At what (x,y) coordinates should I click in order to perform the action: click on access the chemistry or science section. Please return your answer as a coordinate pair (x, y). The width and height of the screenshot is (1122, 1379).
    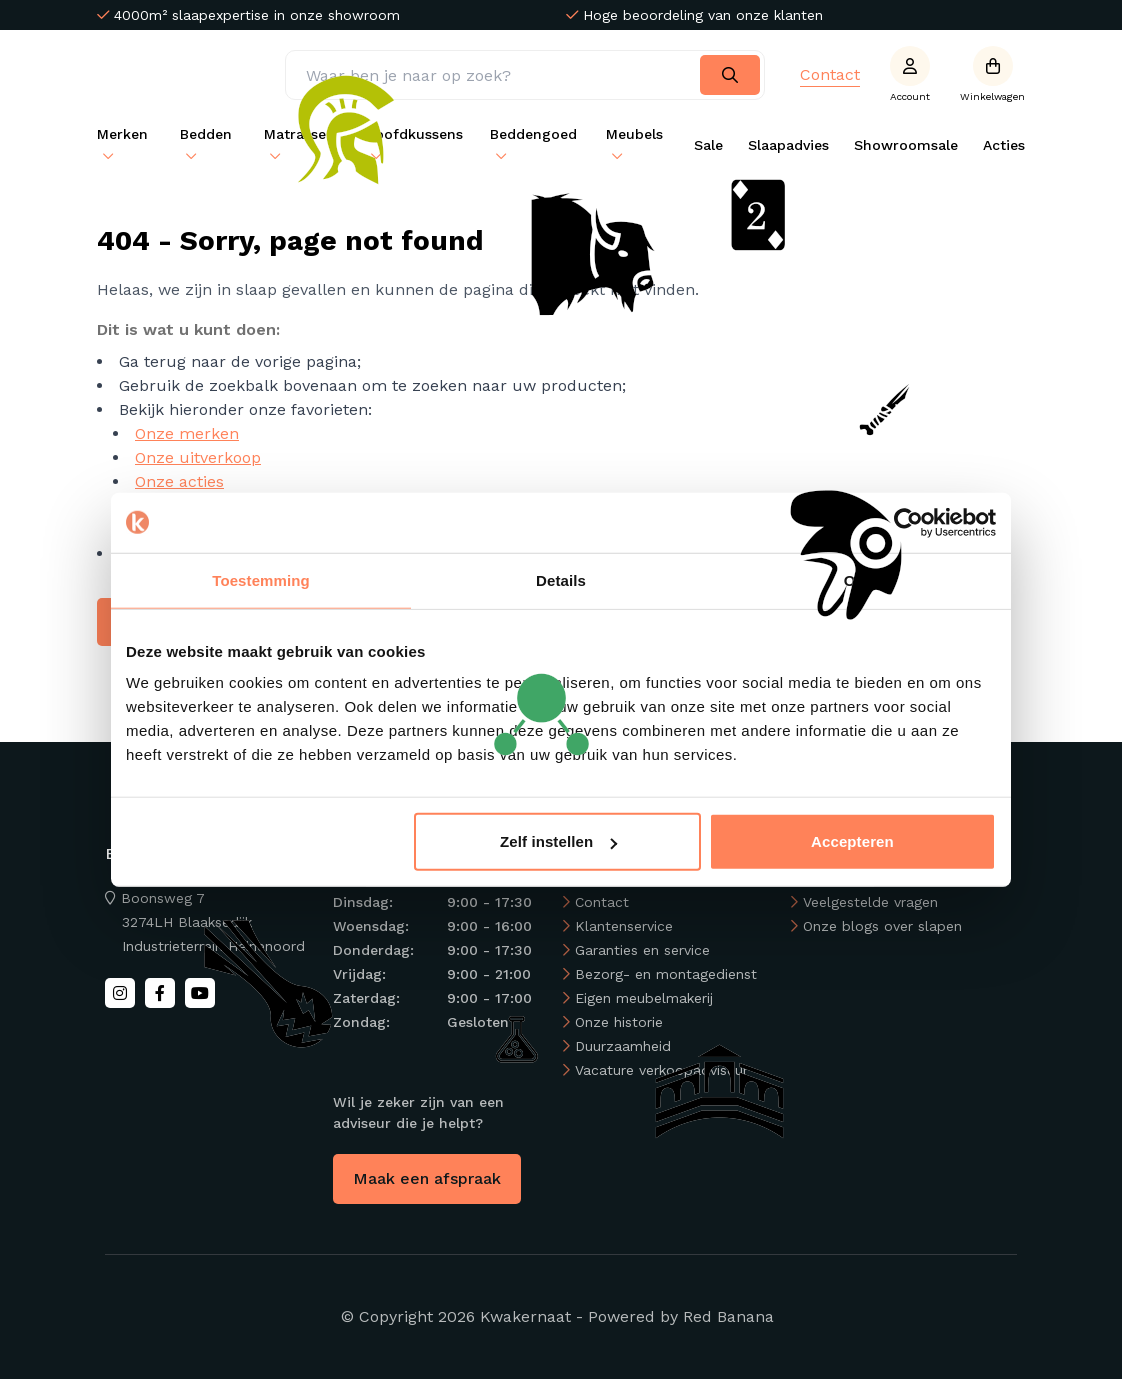
    Looking at the image, I should click on (517, 1039).